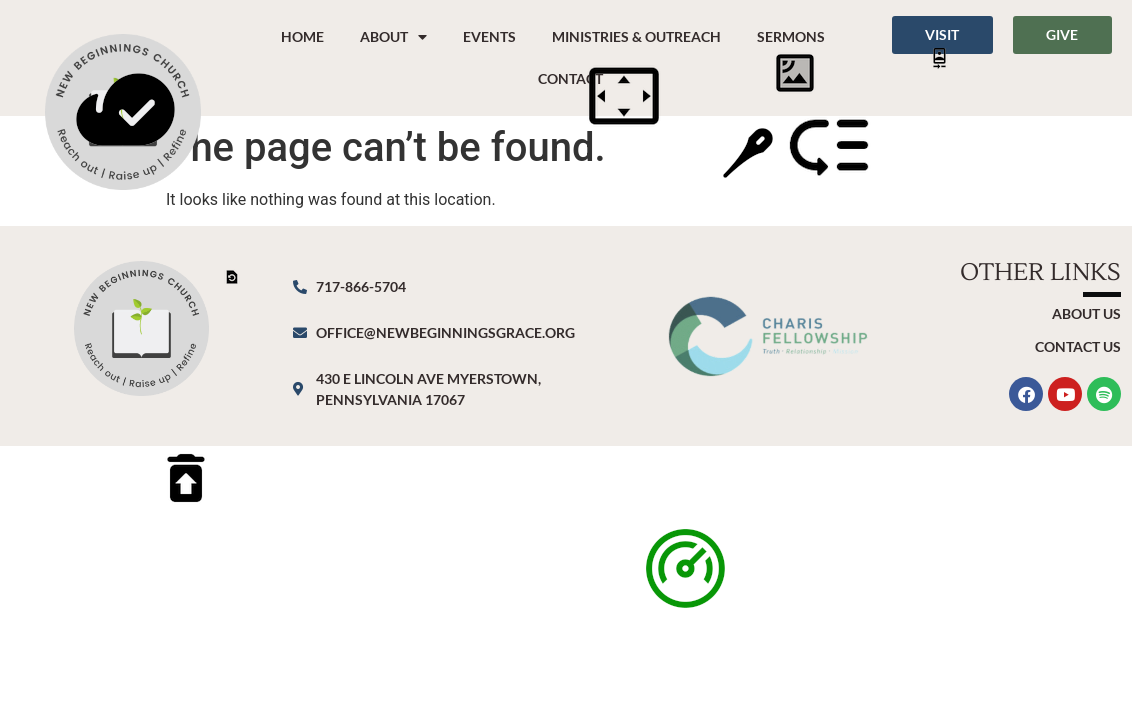 This screenshot has height=720, width=1132. Describe the element at coordinates (186, 478) in the screenshot. I see `restore a deleted item from trash` at that location.